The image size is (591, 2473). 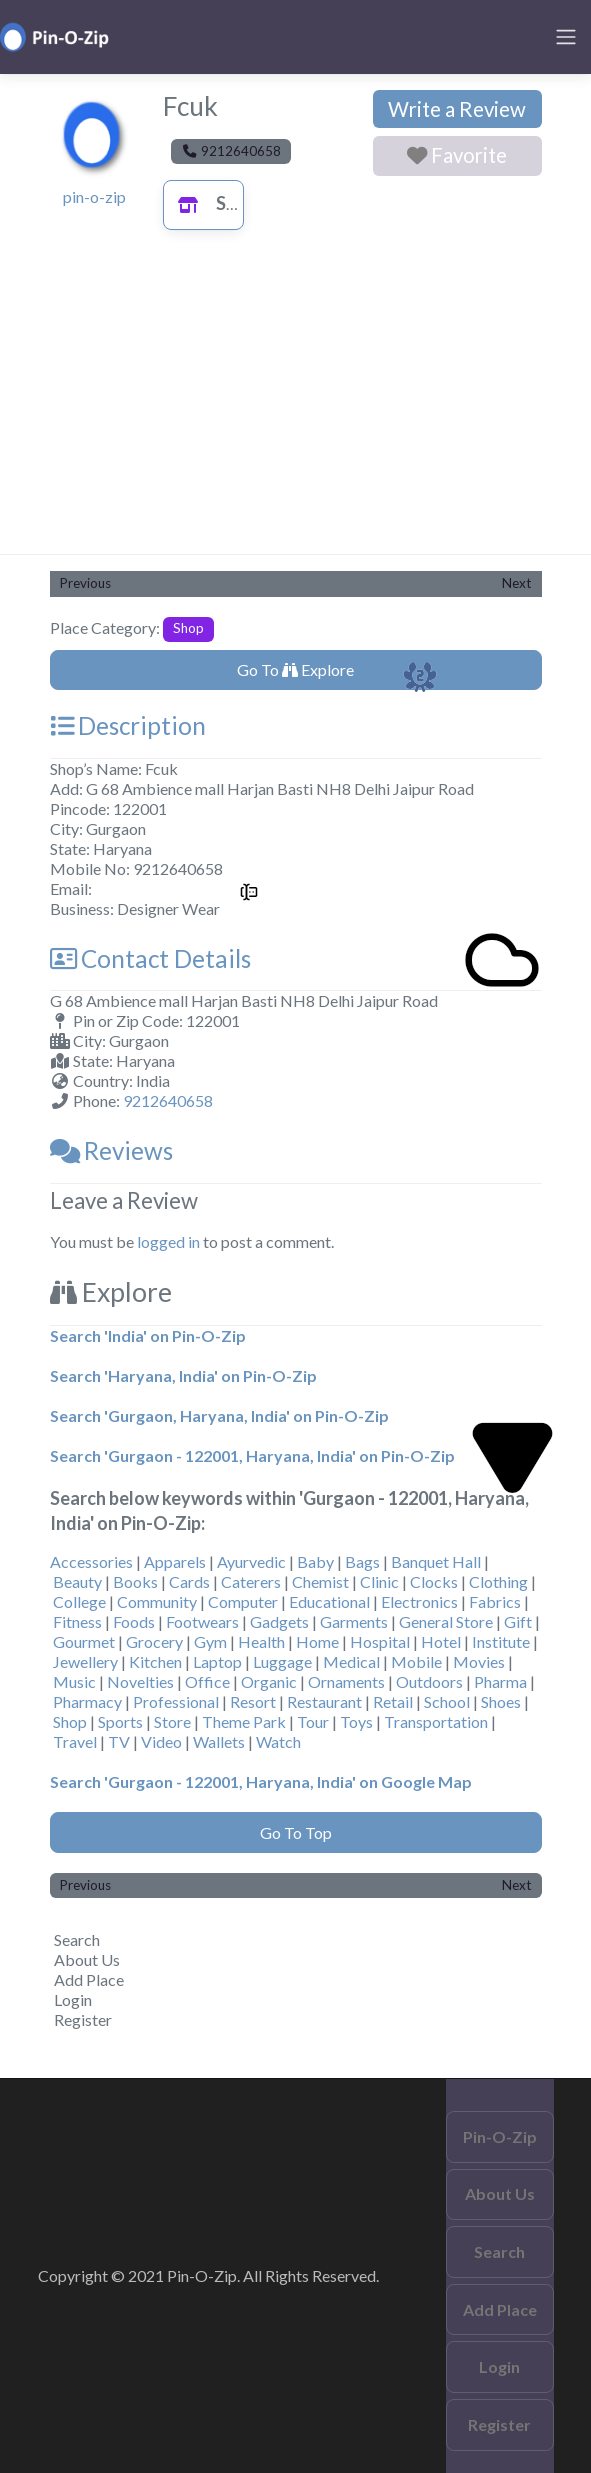 I want to click on expand dropdown menu, so click(x=512, y=1455).